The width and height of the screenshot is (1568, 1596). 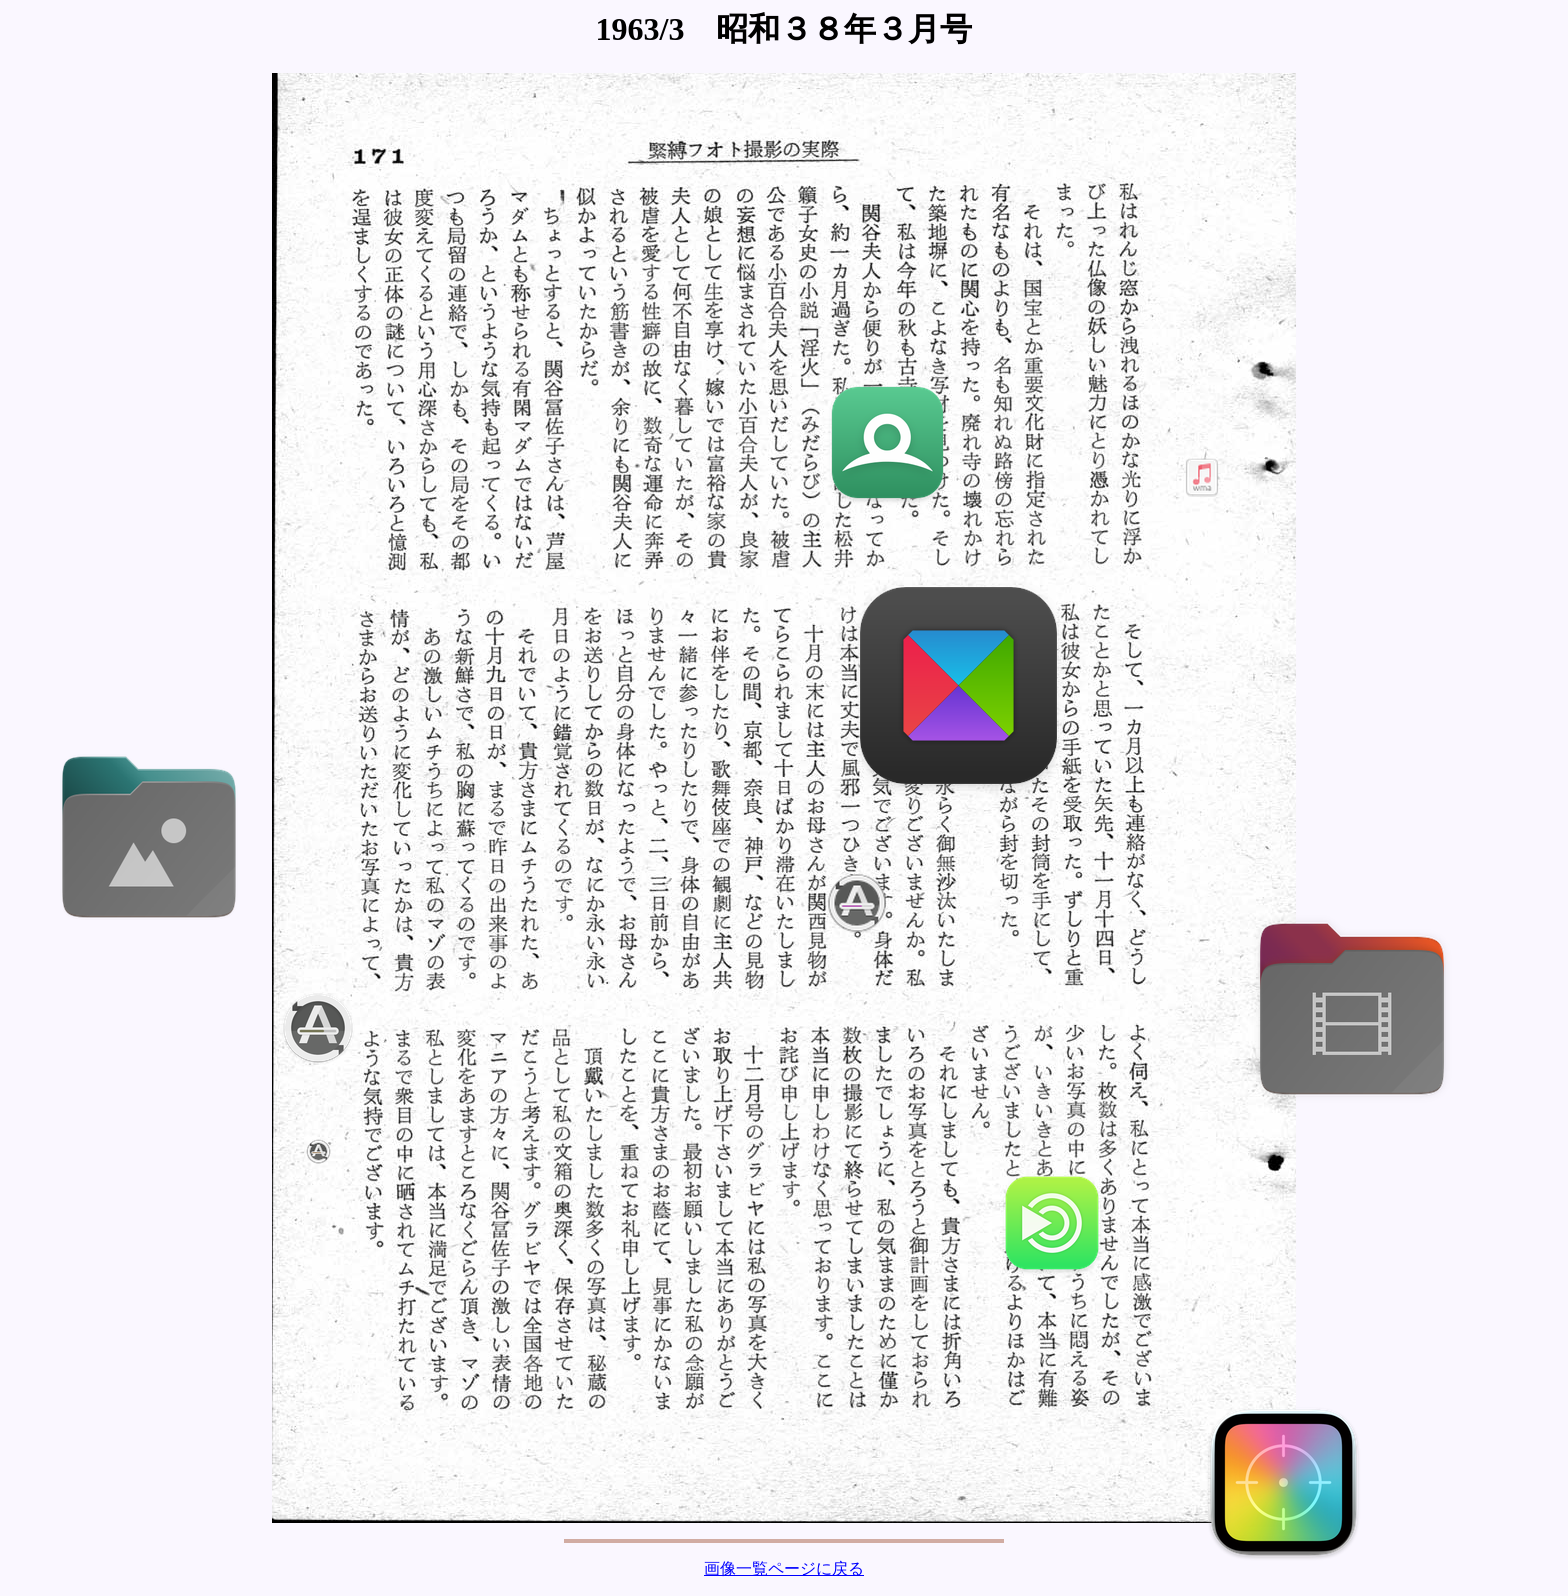 I want to click on a windows media audio (.wma) file, so click(x=1202, y=477).